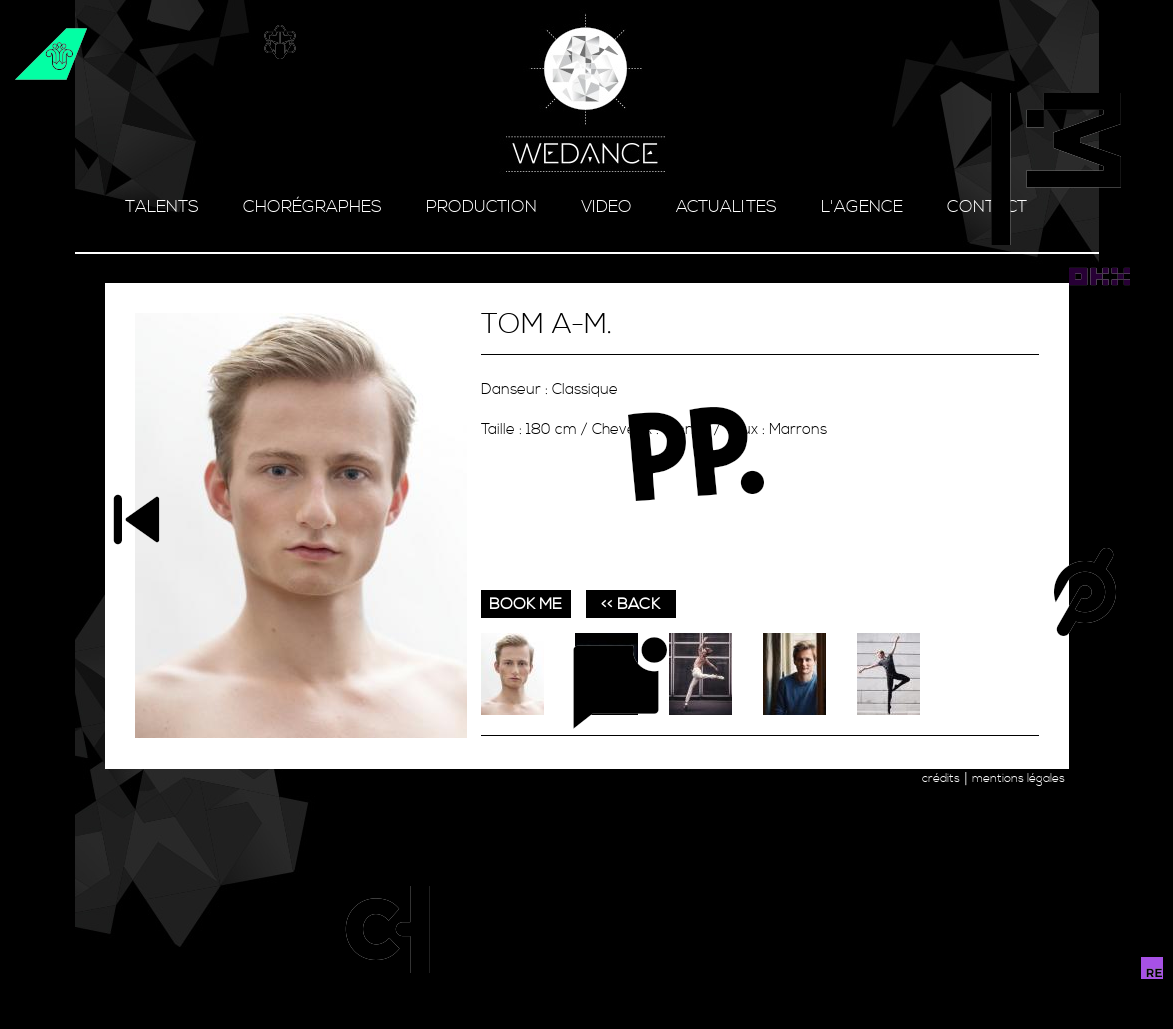  What do you see at coordinates (138, 519) in the screenshot?
I see `skip to previous track` at bounding box center [138, 519].